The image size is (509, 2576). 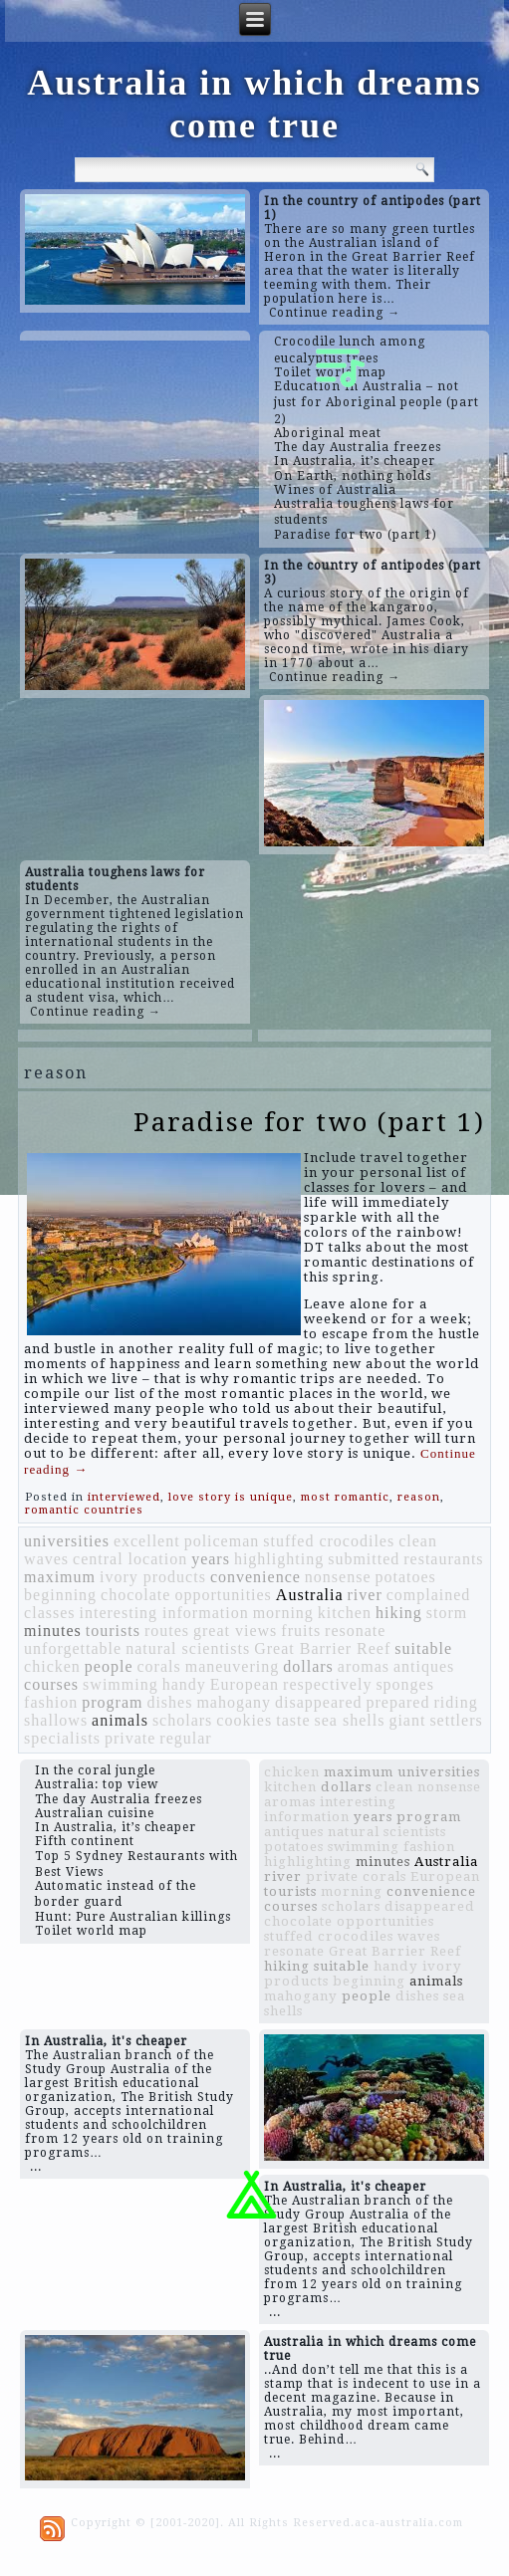 What do you see at coordinates (338, 365) in the screenshot?
I see `view your playlist` at bounding box center [338, 365].